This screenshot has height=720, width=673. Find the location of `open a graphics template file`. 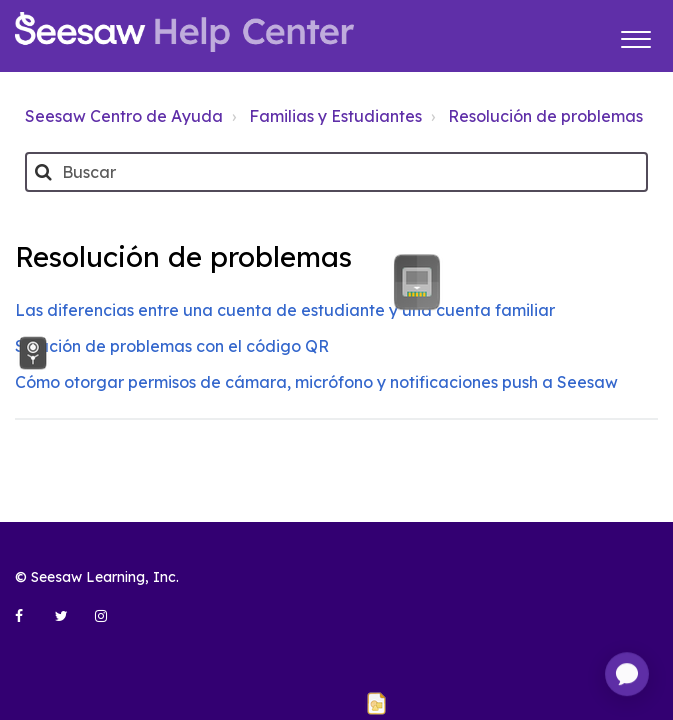

open a graphics template file is located at coordinates (376, 703).